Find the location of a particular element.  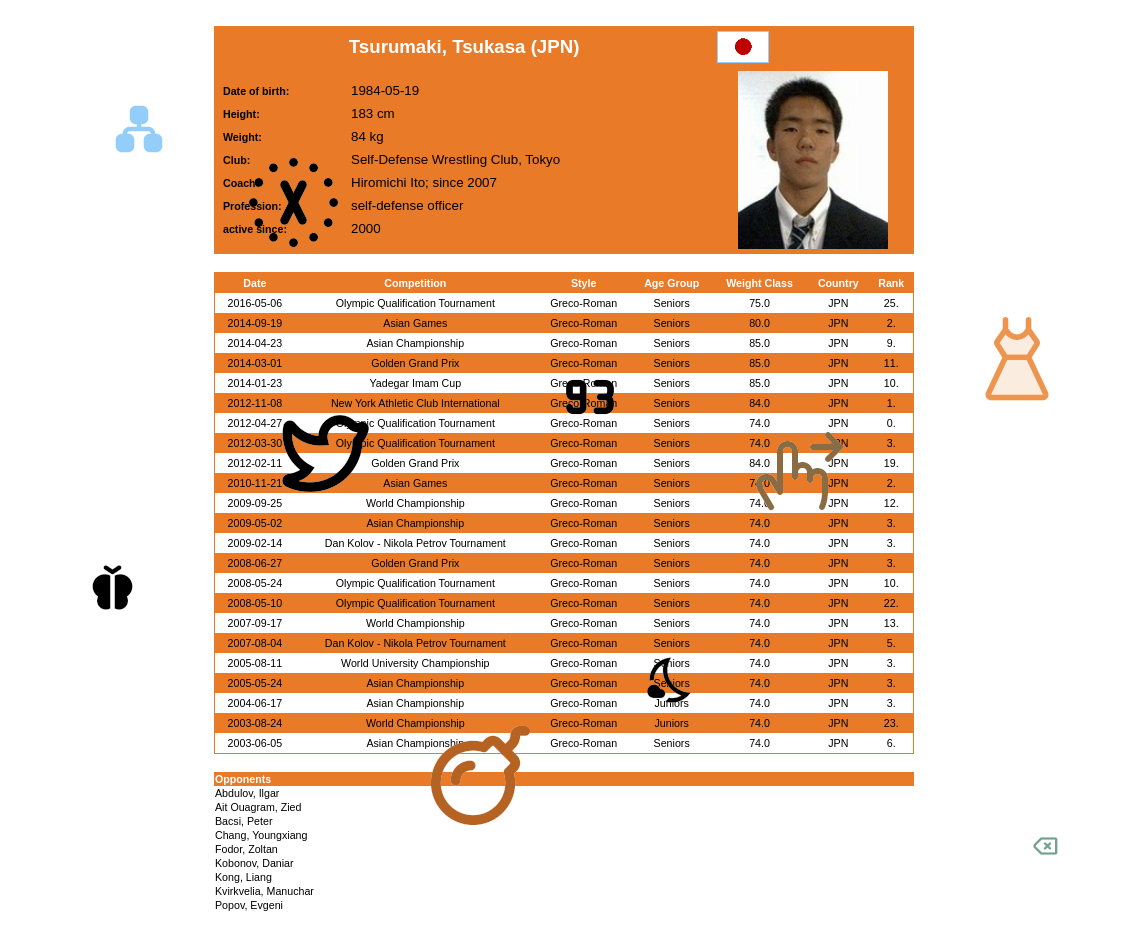

pending or processing cancellation is located at coordinates (293, 202).